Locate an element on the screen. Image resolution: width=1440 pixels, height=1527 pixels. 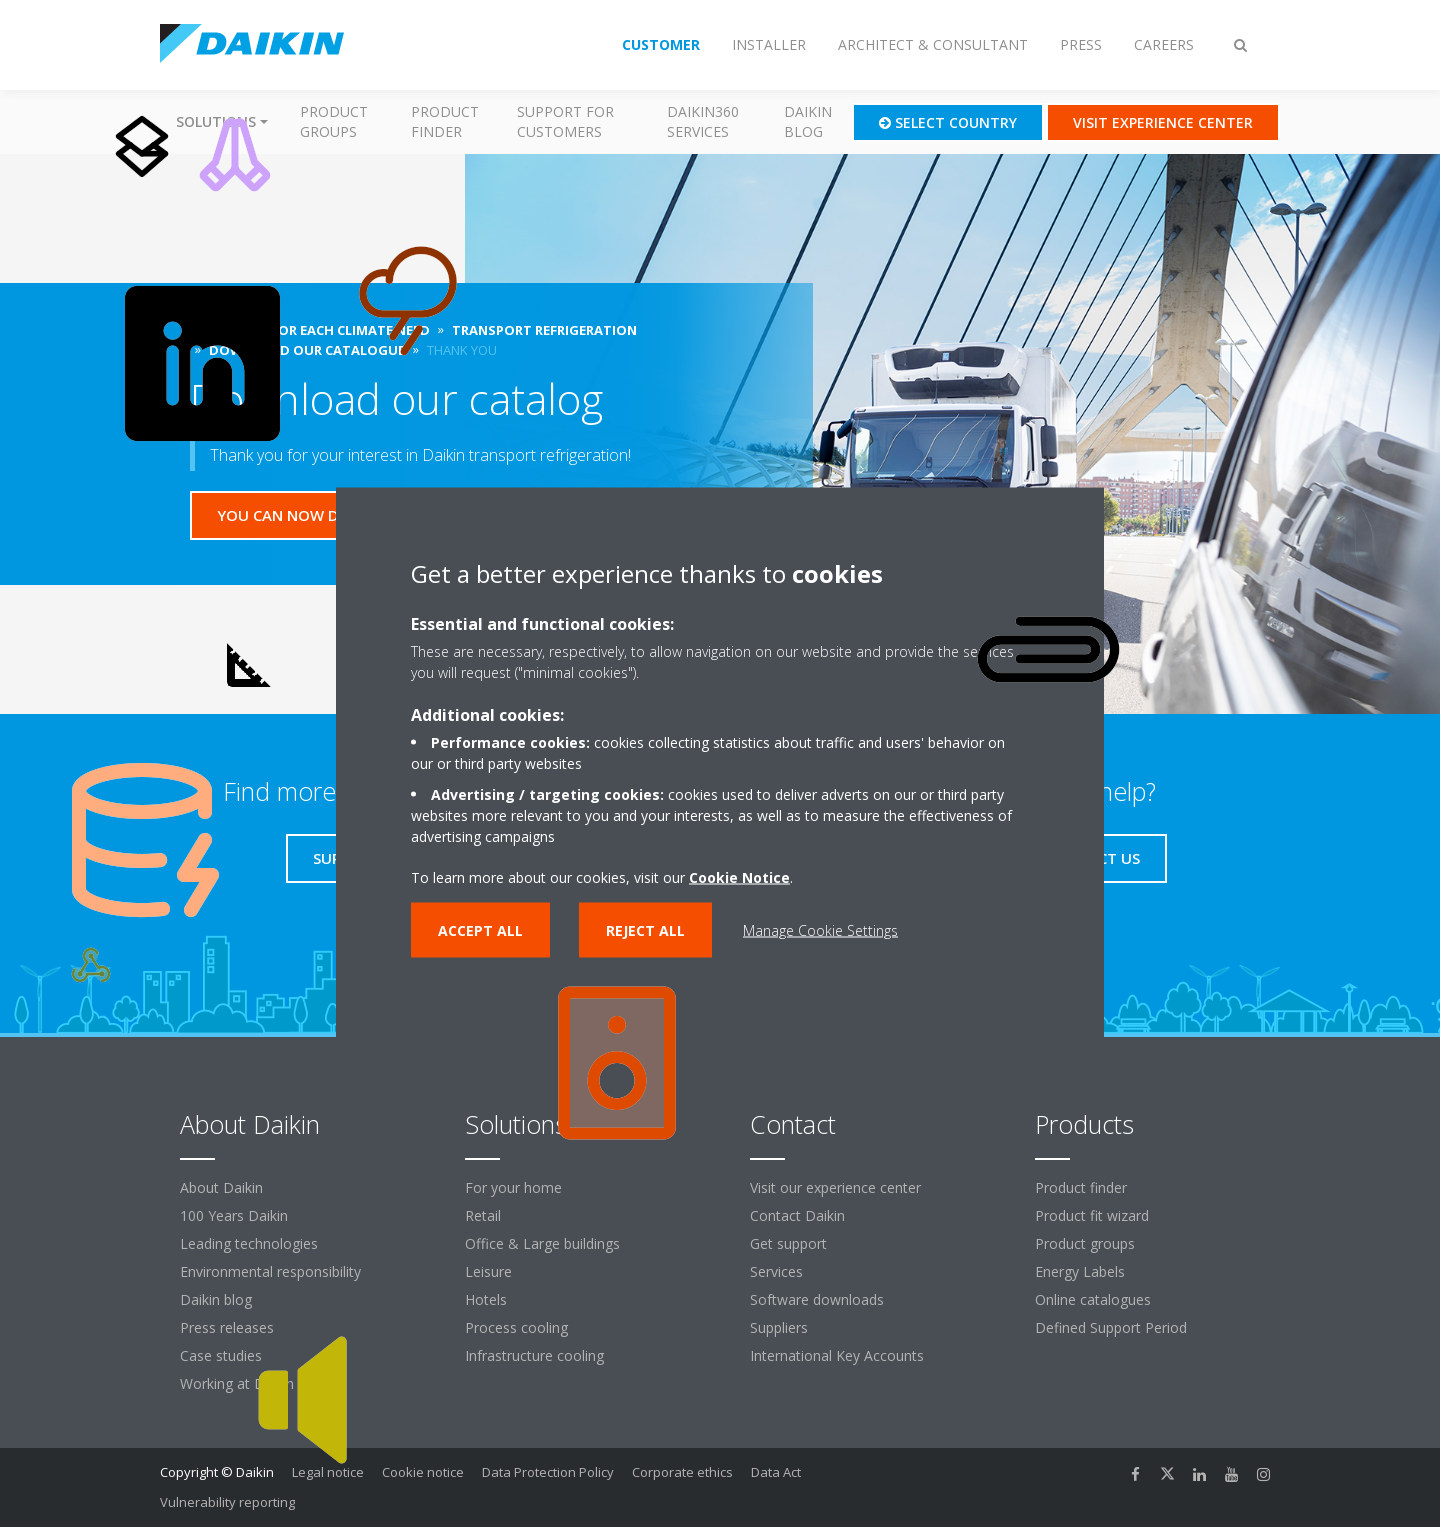
speaker with no volume output is located at coordinates (327, 1400).